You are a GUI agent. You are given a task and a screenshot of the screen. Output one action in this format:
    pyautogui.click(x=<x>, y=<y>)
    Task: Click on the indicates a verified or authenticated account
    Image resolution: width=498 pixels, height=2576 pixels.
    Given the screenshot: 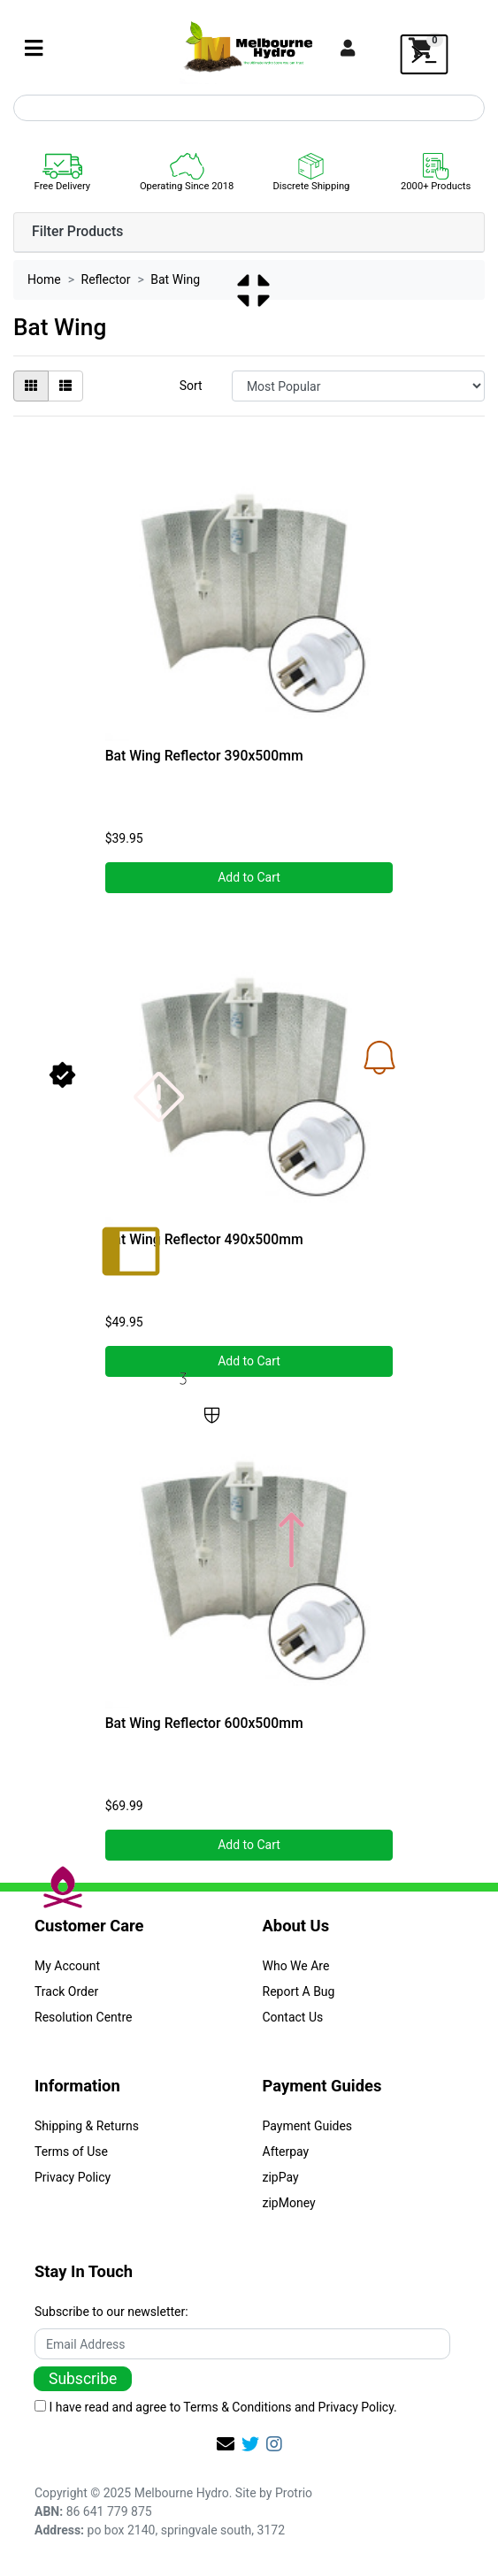 What is the action you would take?
    pyautogui.click(x=62, y=1074)
    